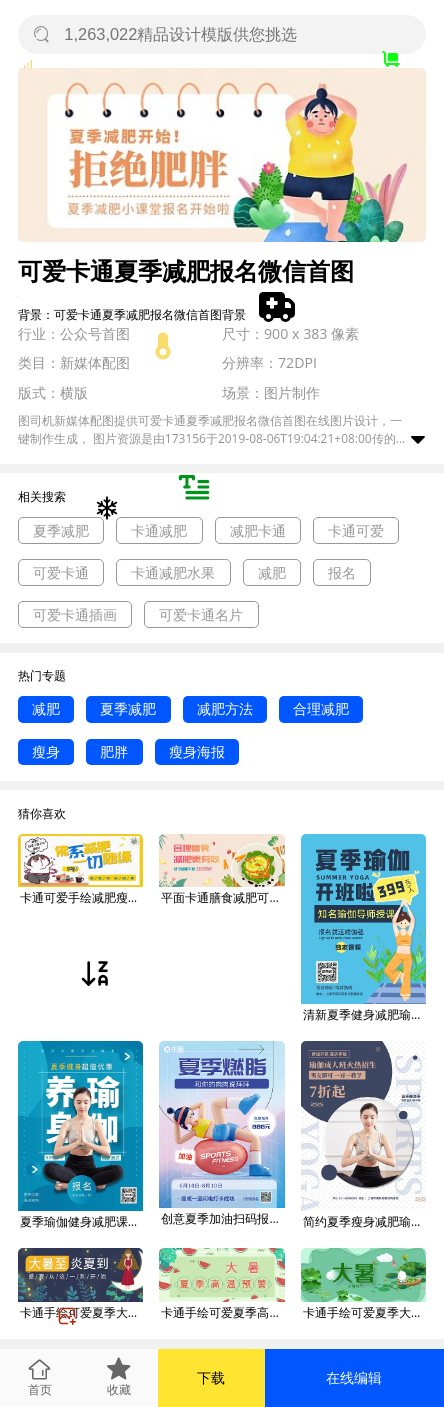 The width and height of the screenshot is (444, 1407). What do you see at coordinates (193, 486) in the screenshot?
I see `view article in new york times format` at bounding box center [193, 486].